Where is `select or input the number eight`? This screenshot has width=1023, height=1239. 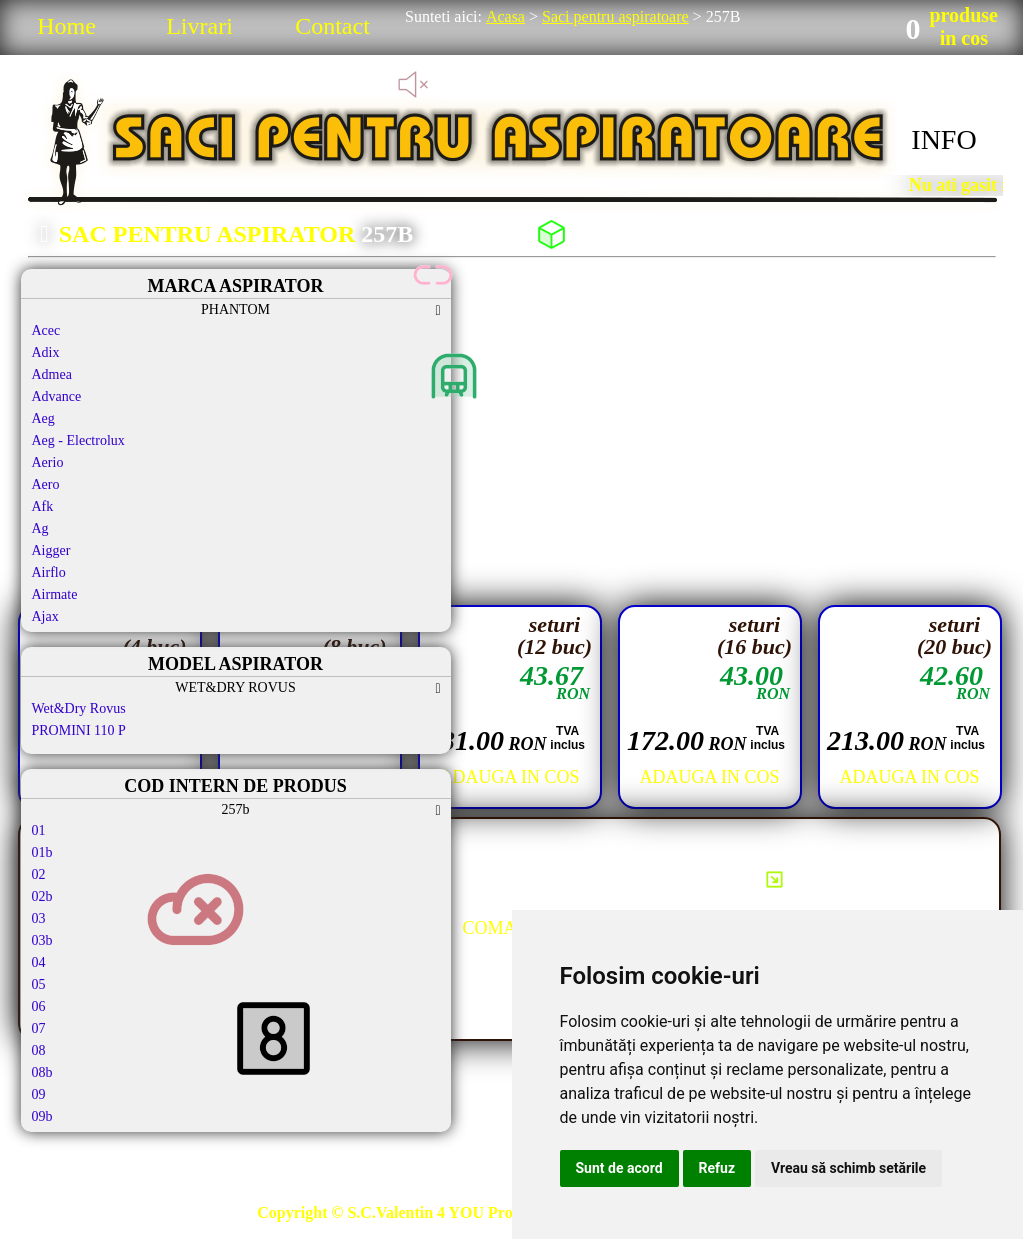
select or input the number eight is located at coordinates (273, 1038).